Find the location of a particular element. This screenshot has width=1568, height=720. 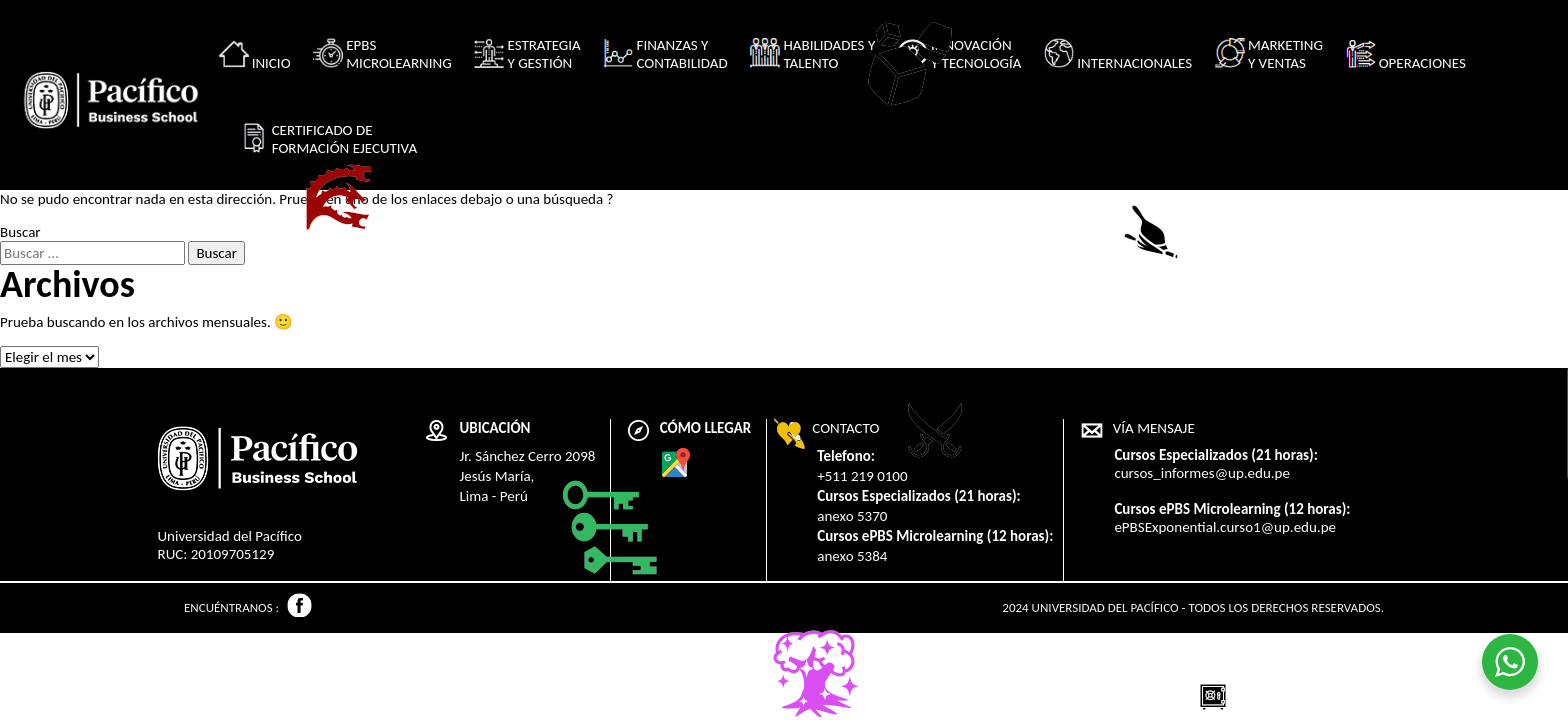

craft or upgrade items at the forge is located at coordinates (1151, 232).